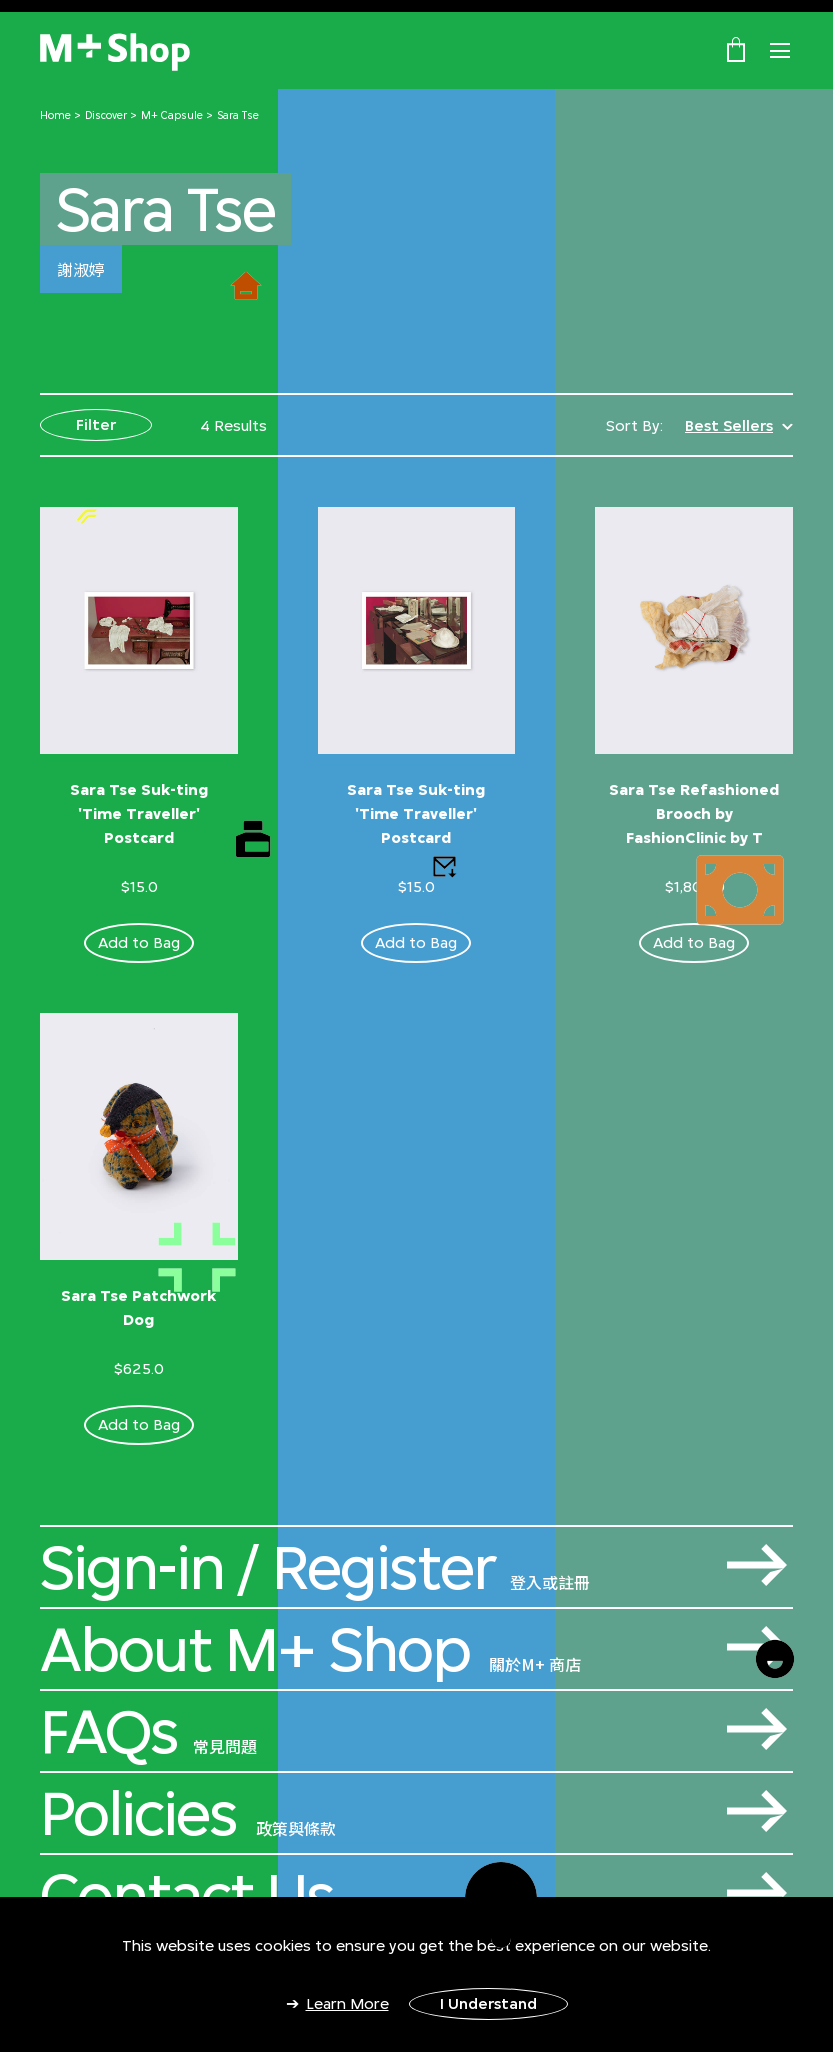 The width and height of the screenshot is (833, 2052). Describe the element at coordinates (253, 838) in the screenshot. I see `access drawing or illustration tools` at that location.